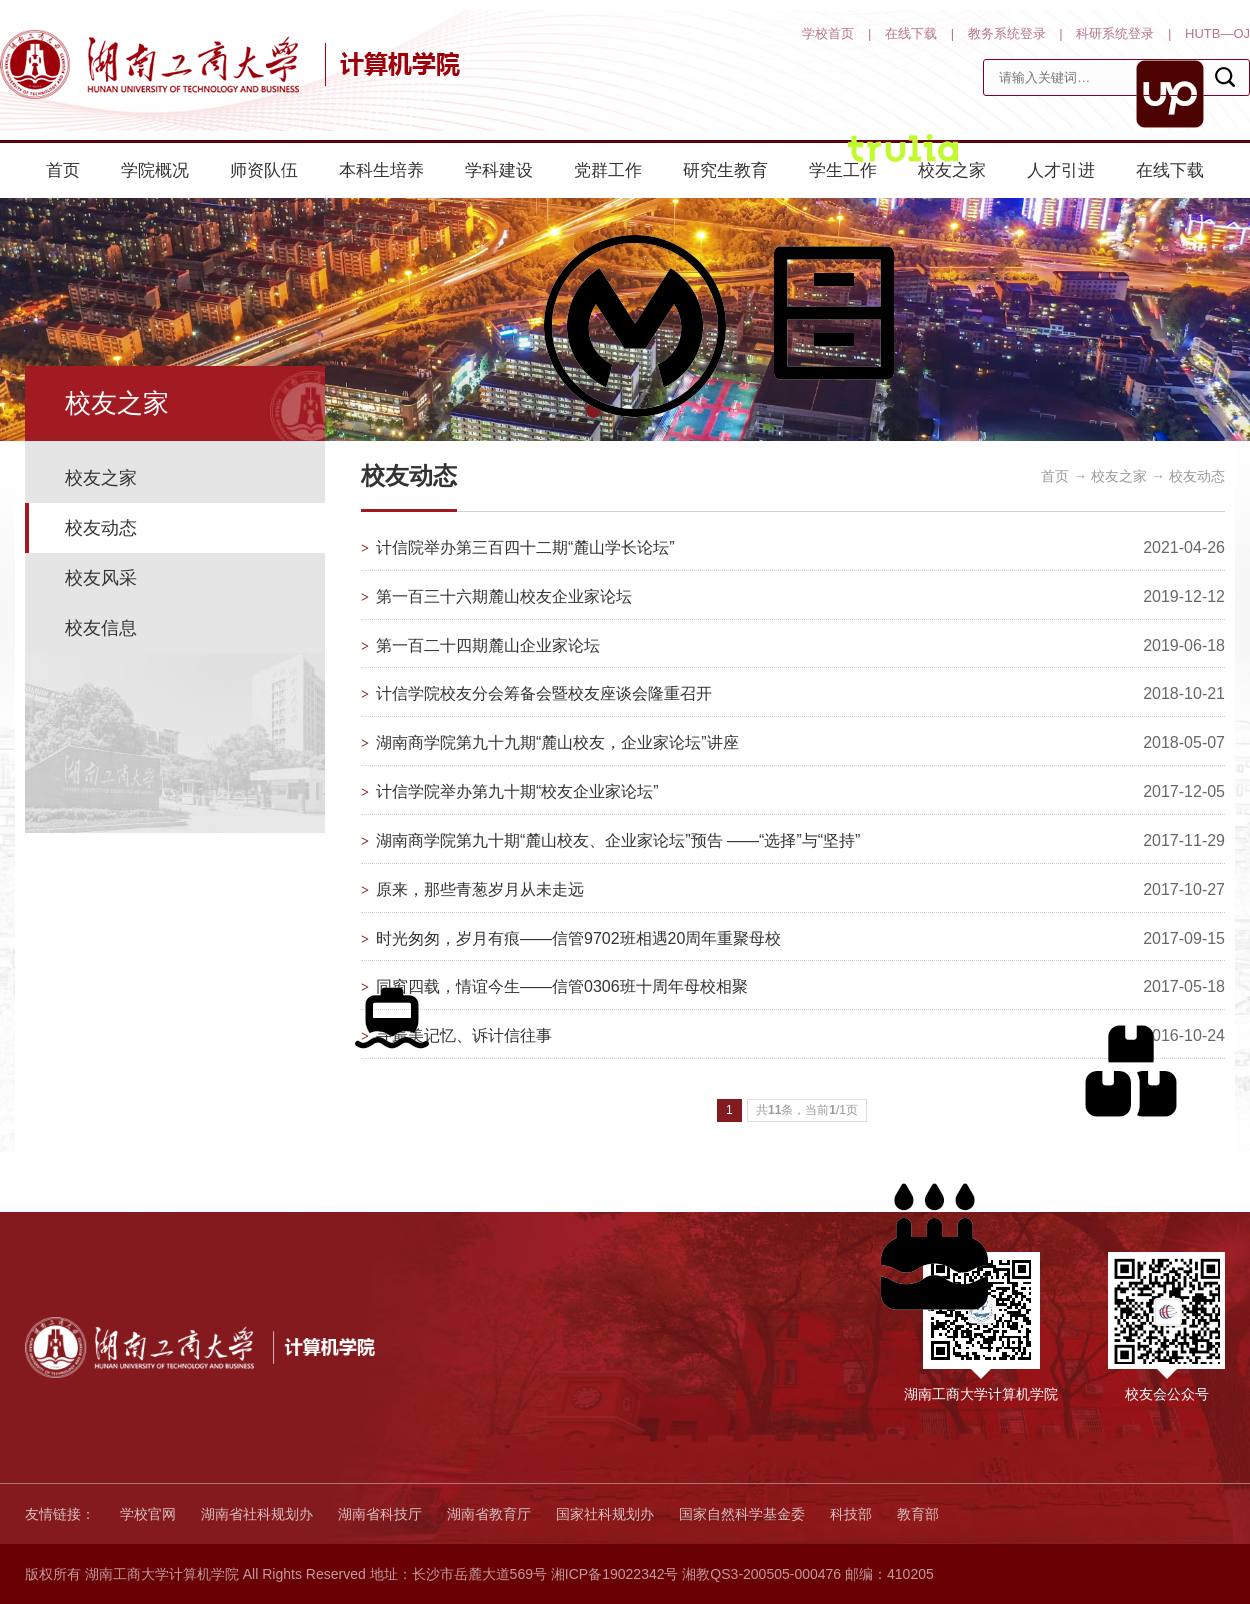  Describe the element at coordinates (1131, 1071) in the screenshot. I see `view inventory or packages` at that location.